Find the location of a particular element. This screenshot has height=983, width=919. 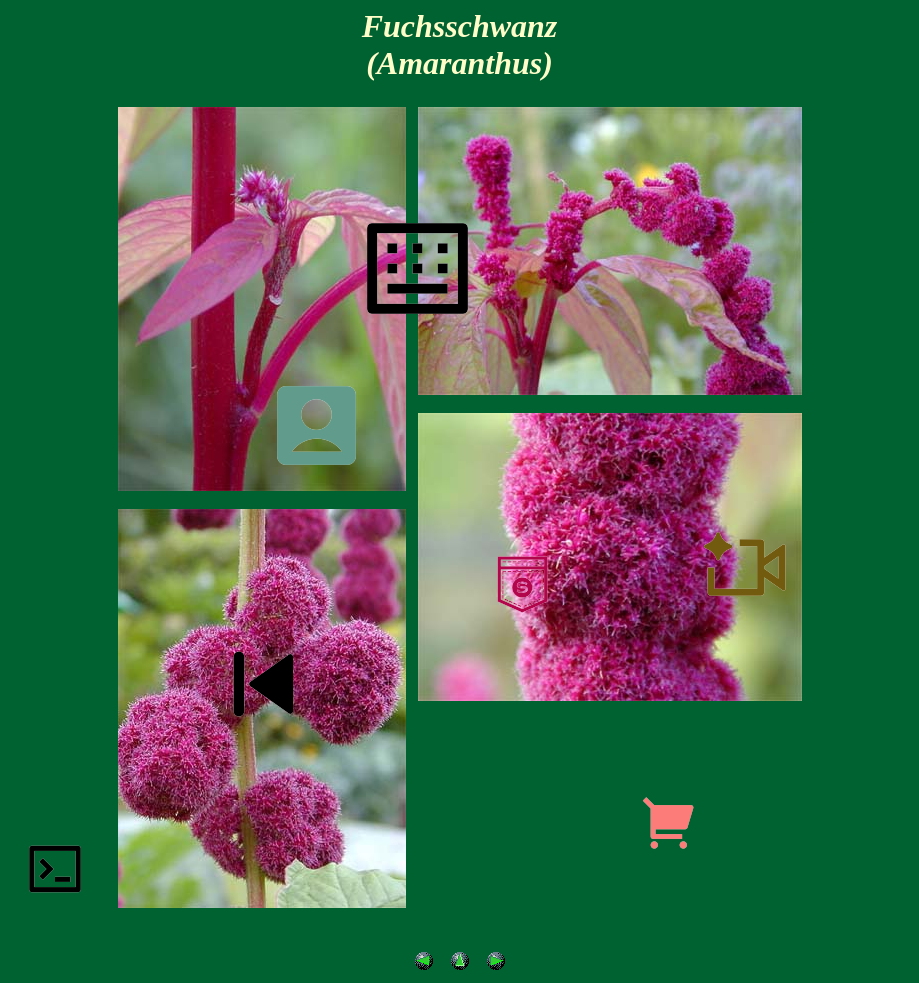

skip to previous track is located at coordinates (266, 684).